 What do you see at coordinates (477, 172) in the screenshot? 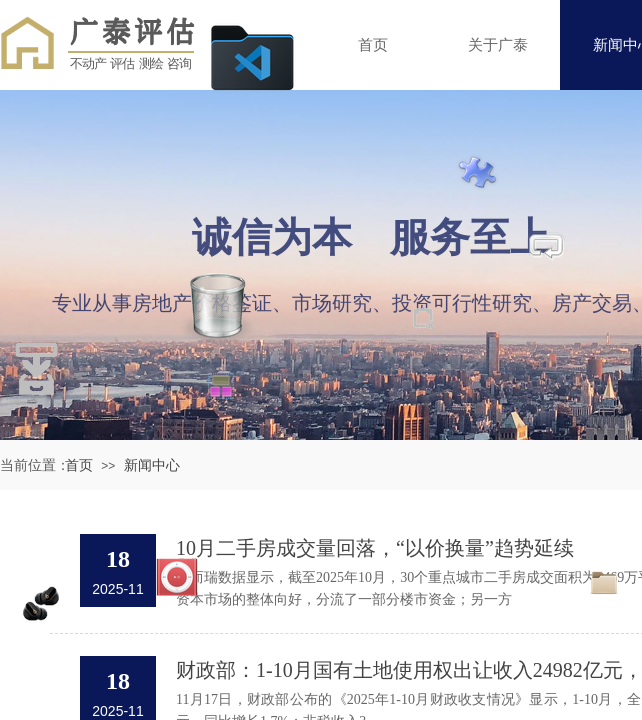
I see `indicates an add-on or plugin file type` at bounding box center [477, 172].